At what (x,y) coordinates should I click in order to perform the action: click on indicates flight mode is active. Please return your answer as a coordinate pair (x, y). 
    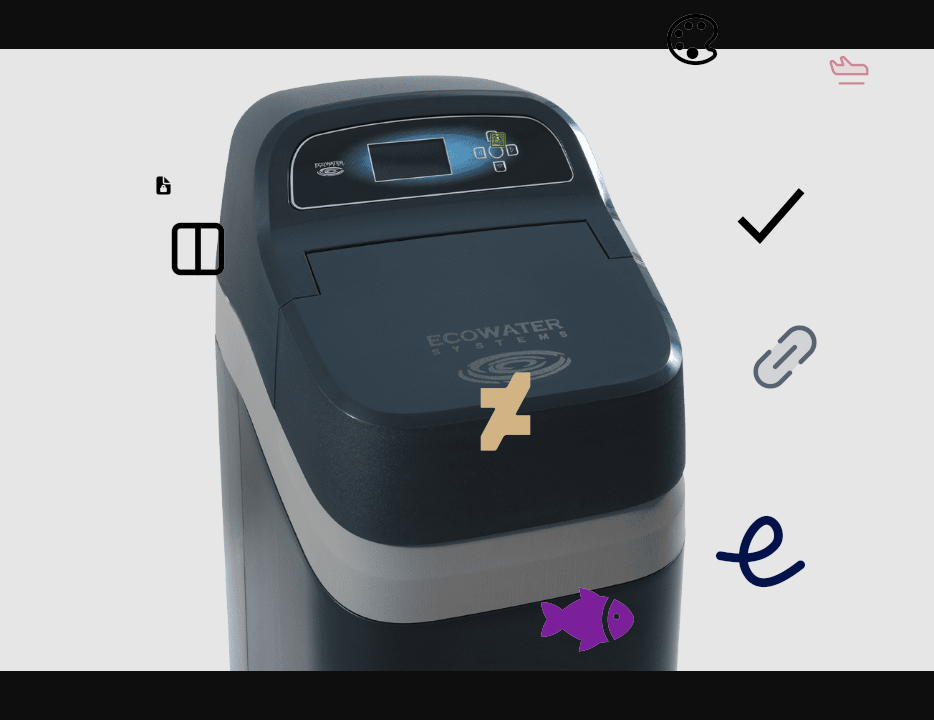
    Looking at the image, I should click on (849, 69).